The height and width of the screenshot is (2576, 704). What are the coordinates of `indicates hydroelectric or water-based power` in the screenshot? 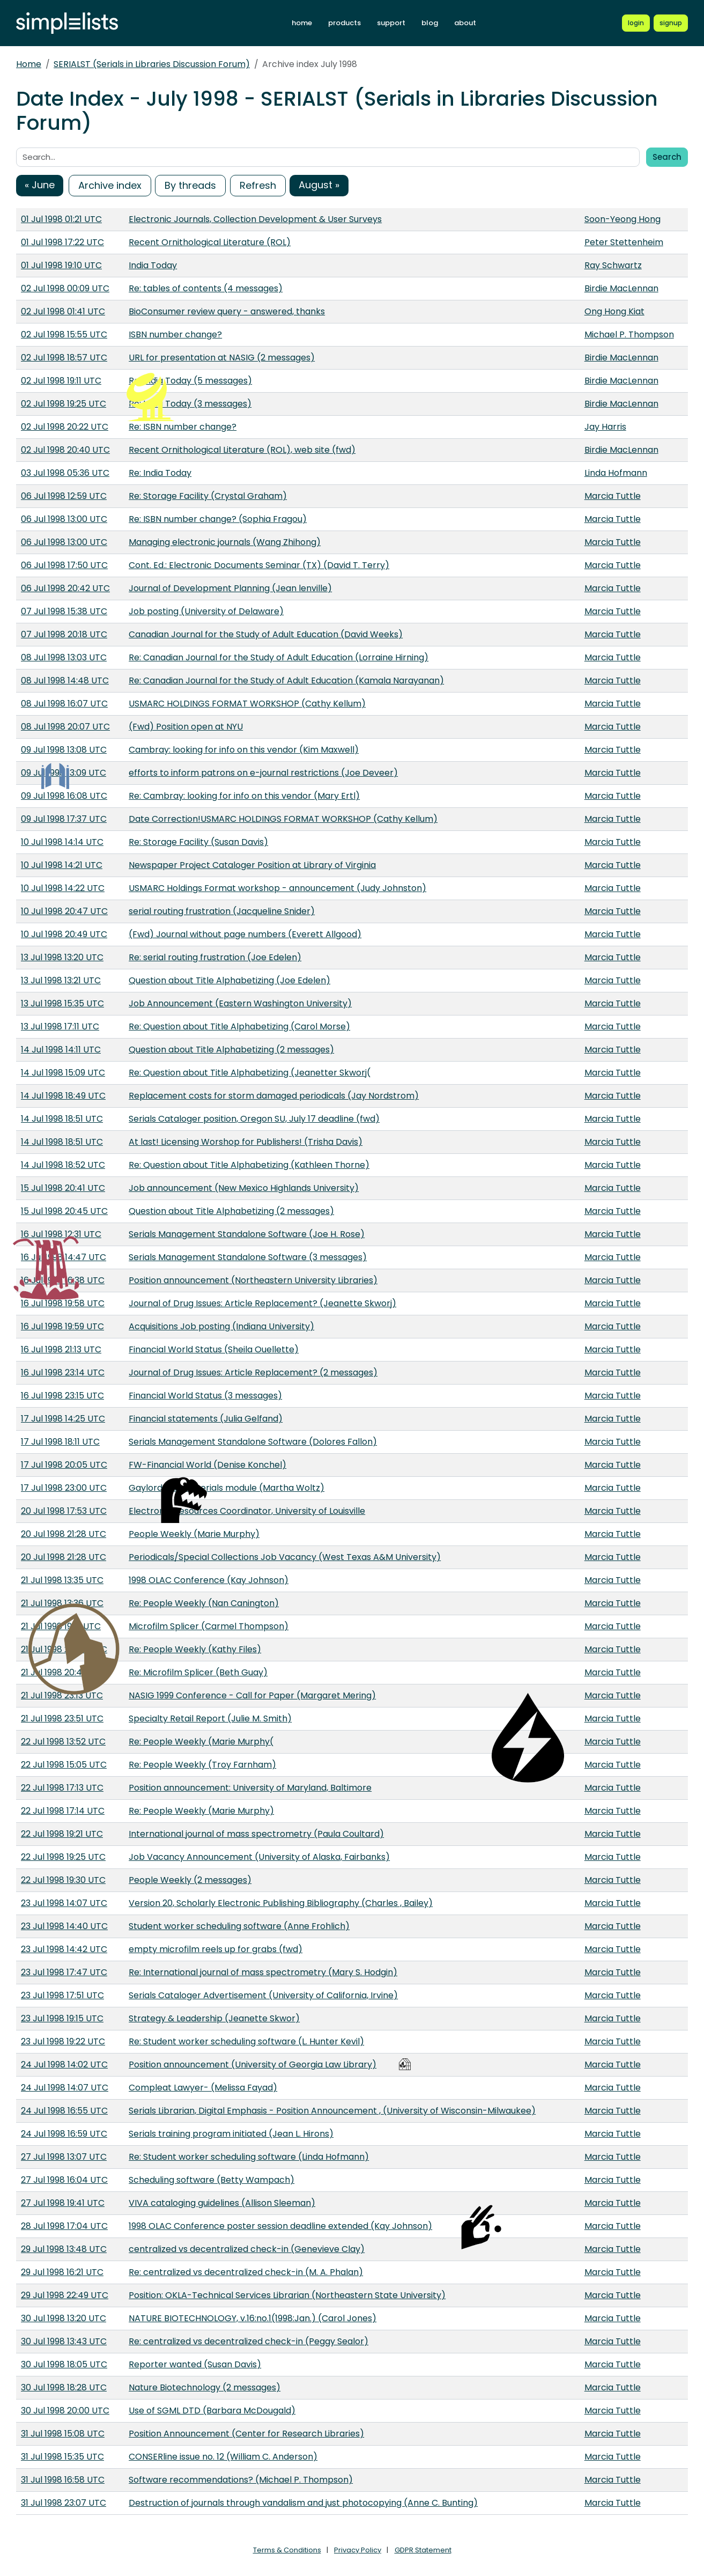 It's located at (528, 1736).